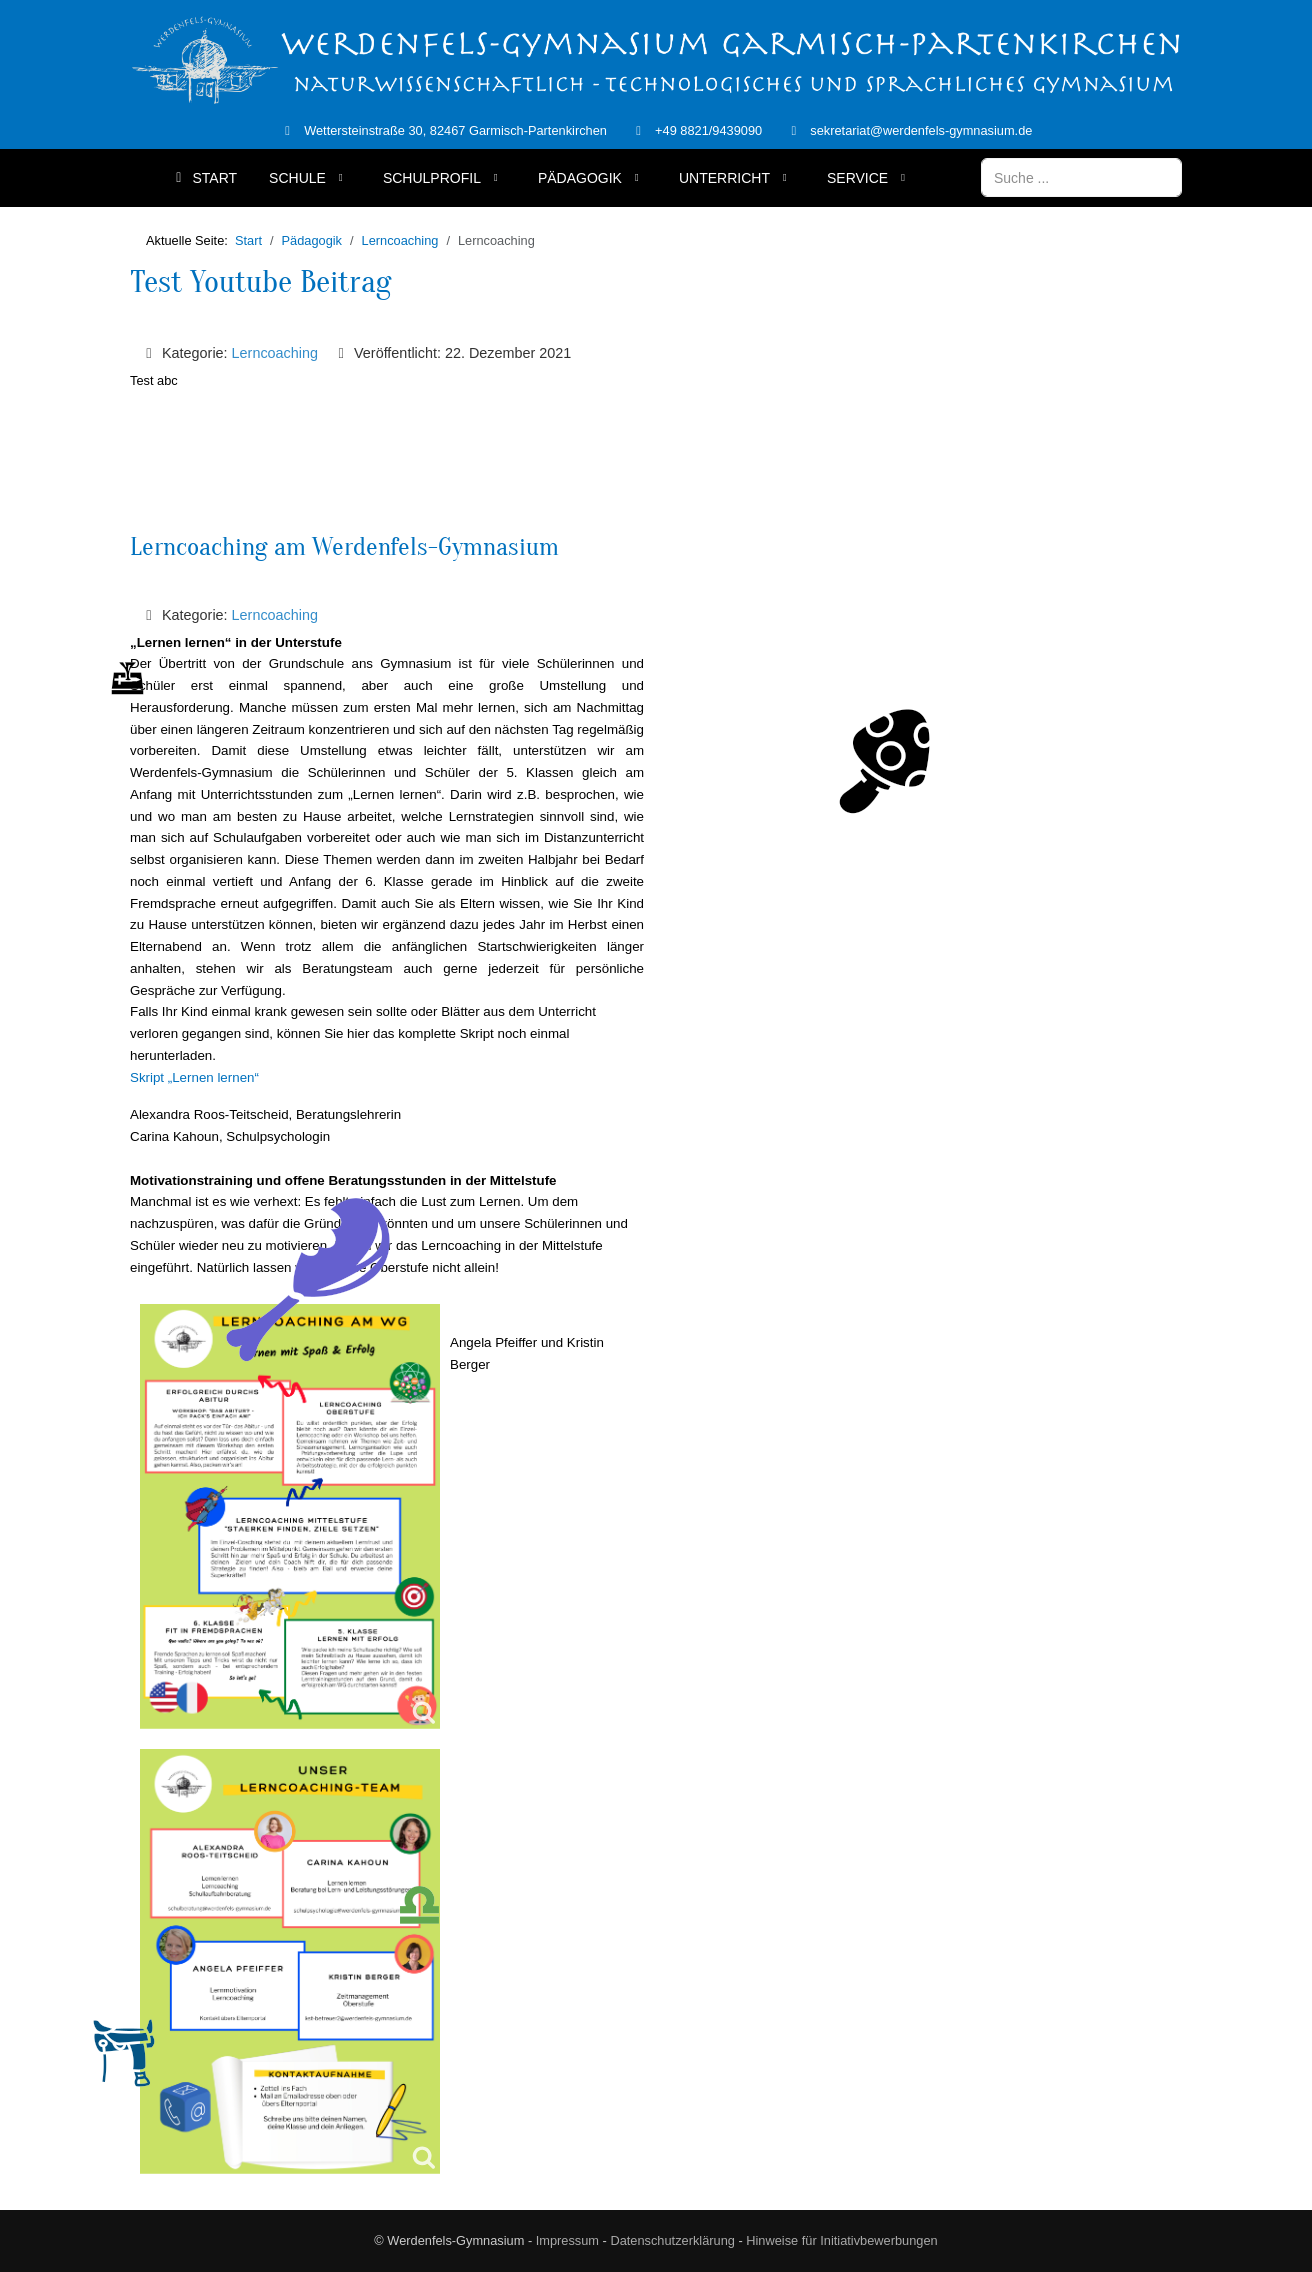  What do you see at coordinates (127, 678) in the screenshot?
I see `craft or forge a new sword` at bounding box center [127, 678].